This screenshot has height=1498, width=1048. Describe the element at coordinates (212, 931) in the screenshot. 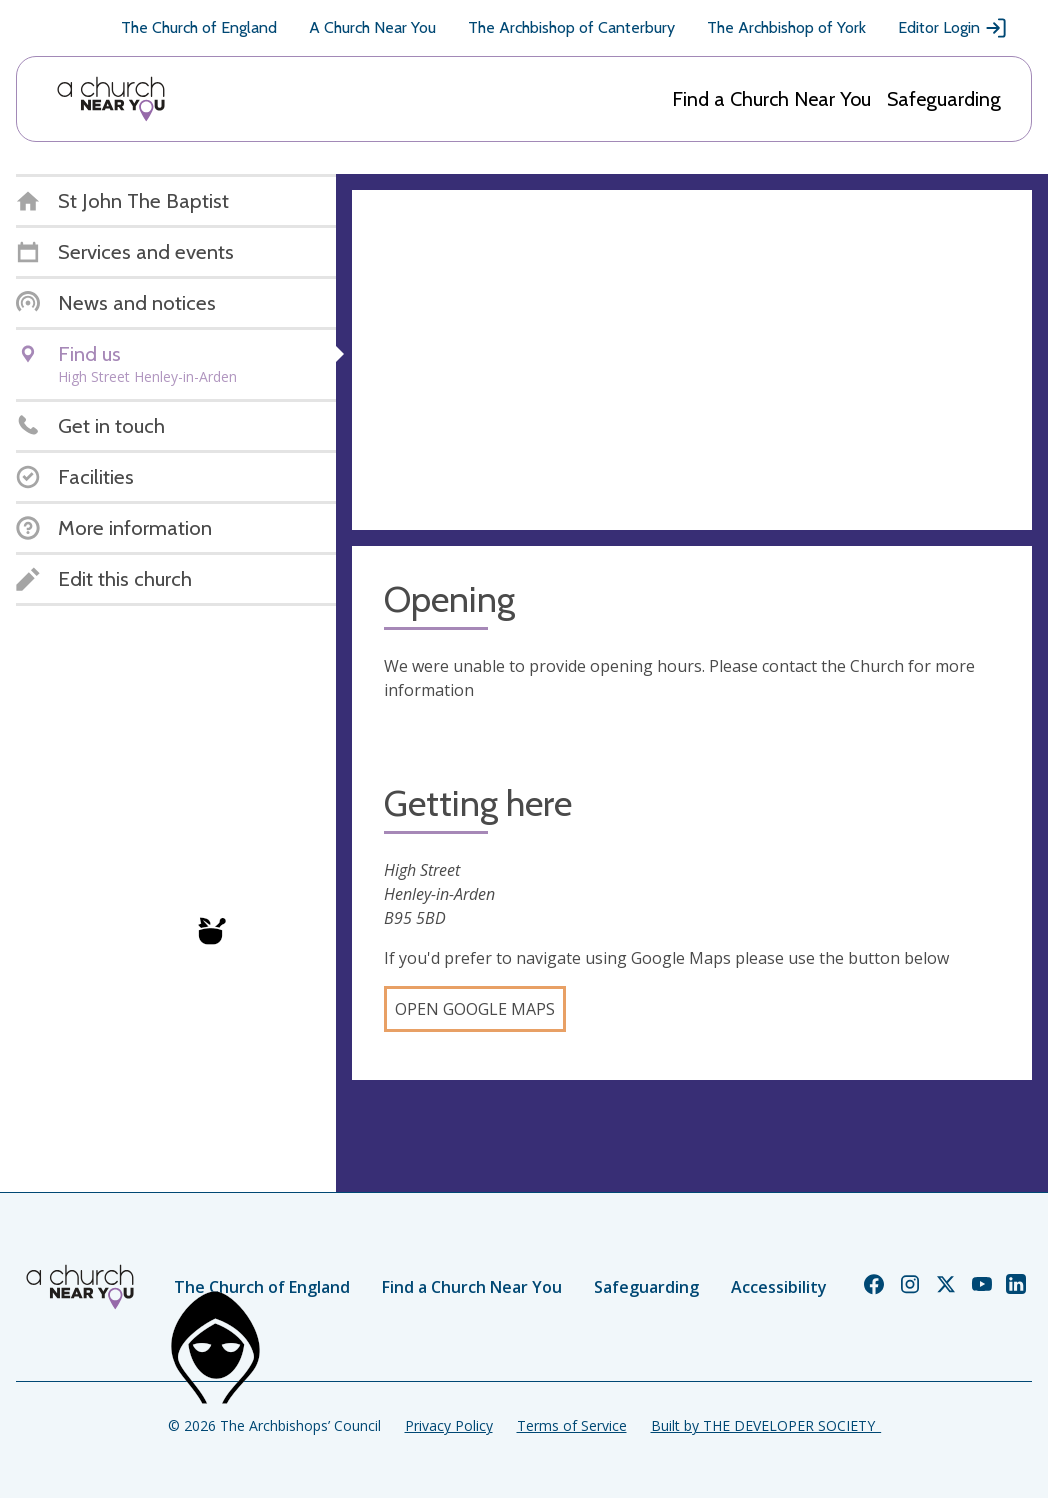

I see `access the potion crafting menu` at that location.